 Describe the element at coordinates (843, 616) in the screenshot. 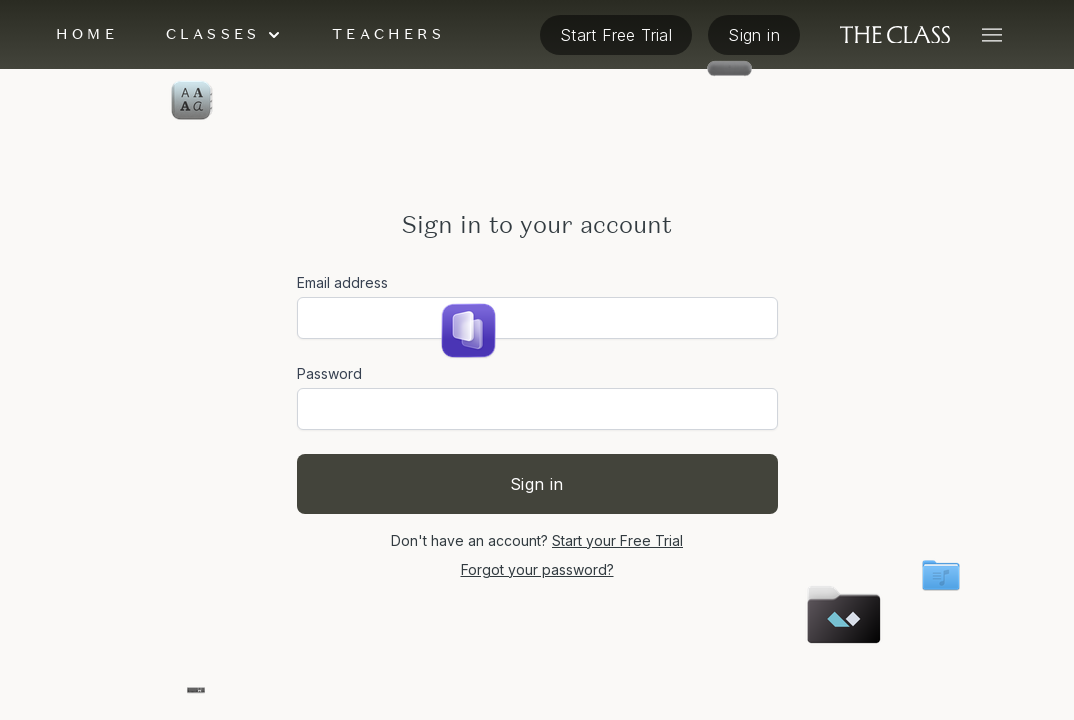

I see `open alpinejs project folder` at that location.